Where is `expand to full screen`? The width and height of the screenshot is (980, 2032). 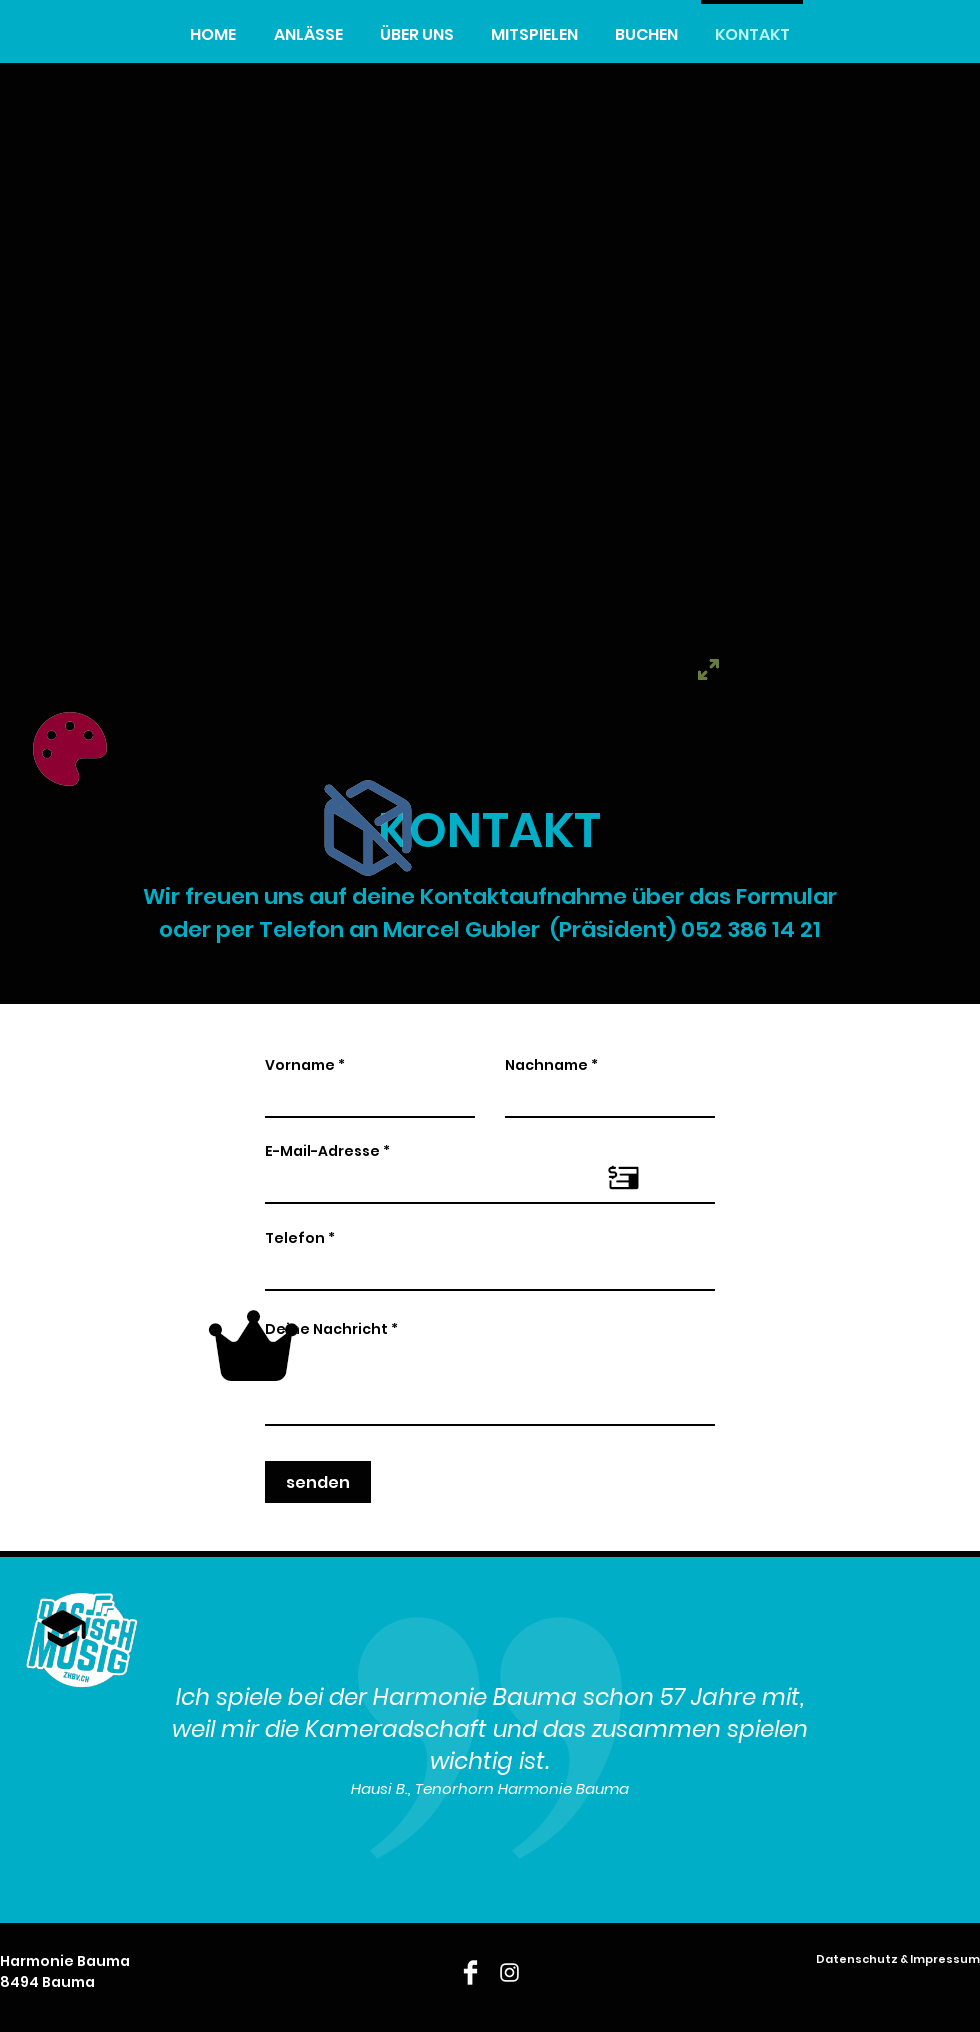
expand to full screen is located at coordinates (708, 669).